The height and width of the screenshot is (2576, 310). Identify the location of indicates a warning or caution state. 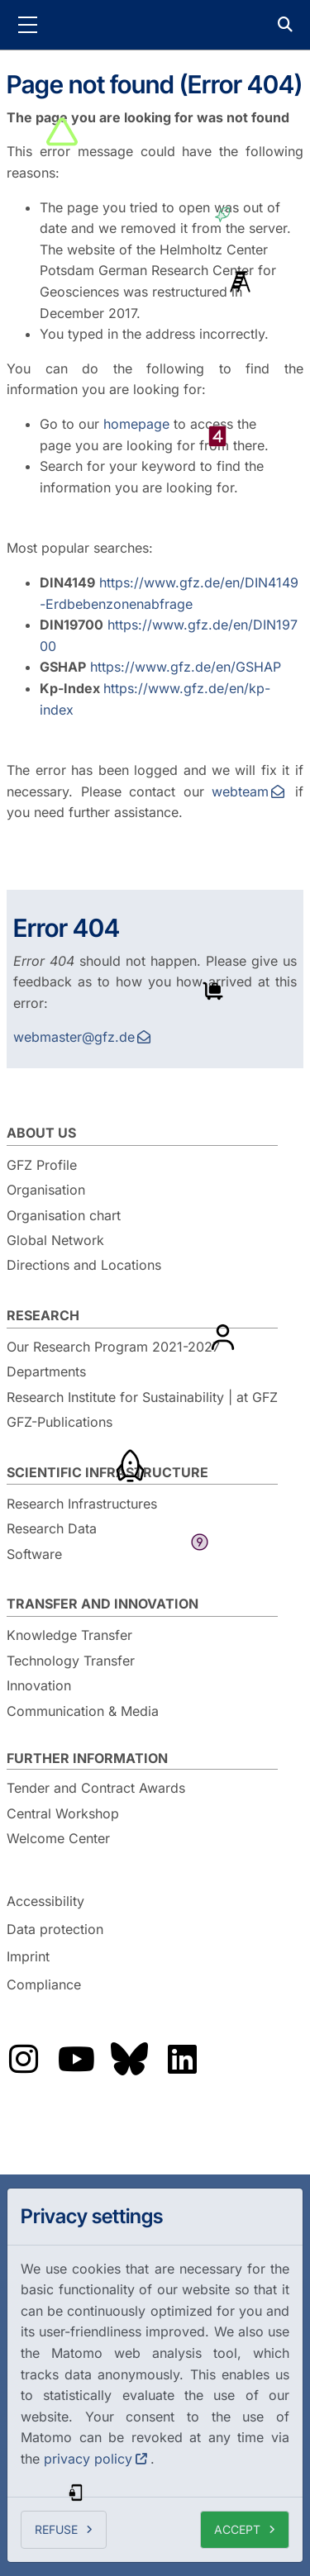
(62, 132).